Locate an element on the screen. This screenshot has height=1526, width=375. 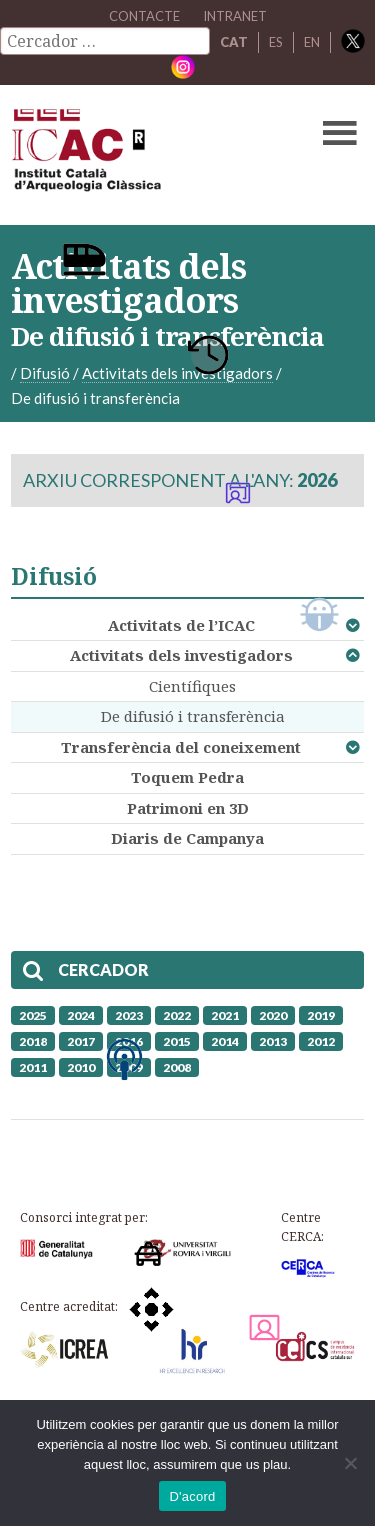
view user profile card is located at coordinates (264, 1327).